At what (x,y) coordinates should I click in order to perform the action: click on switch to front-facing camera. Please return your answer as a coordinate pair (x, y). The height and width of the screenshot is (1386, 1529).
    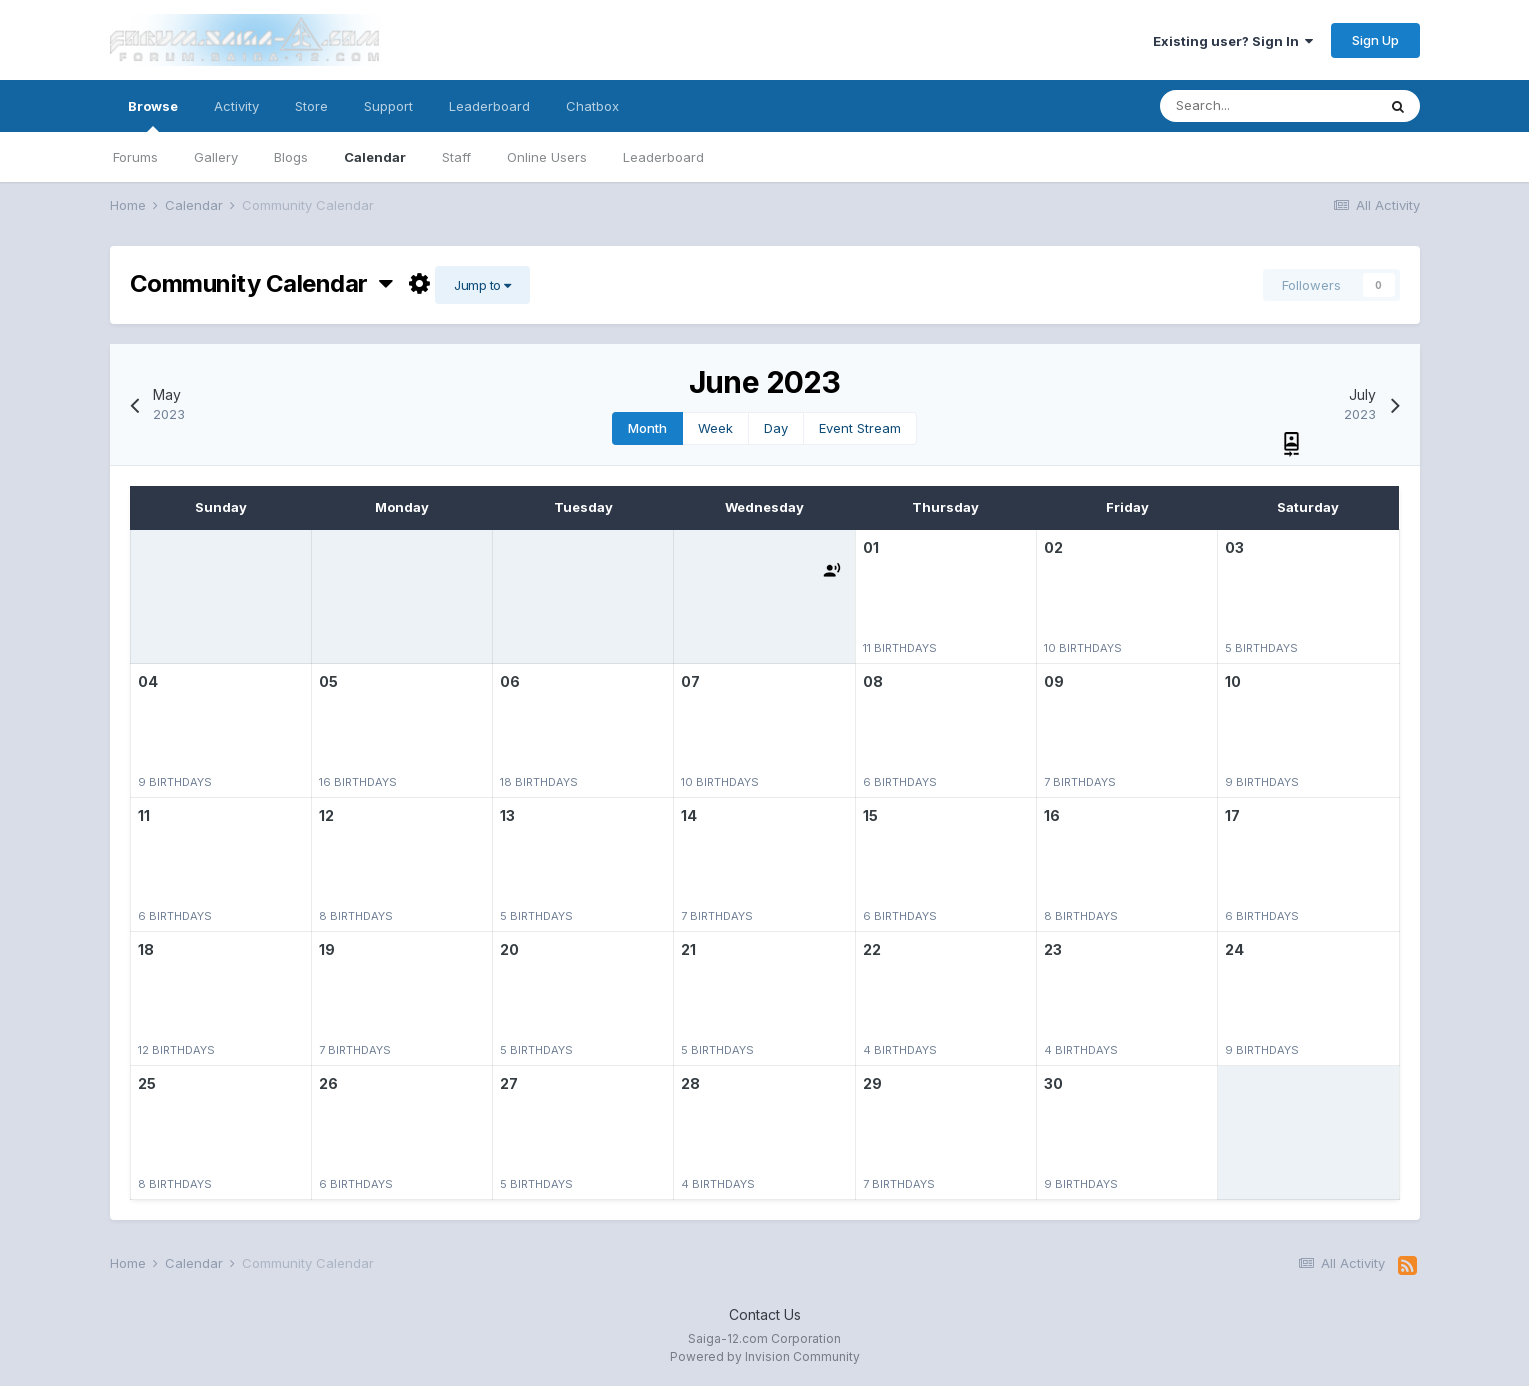
    Looking at the image, I should click on (1291, 444).